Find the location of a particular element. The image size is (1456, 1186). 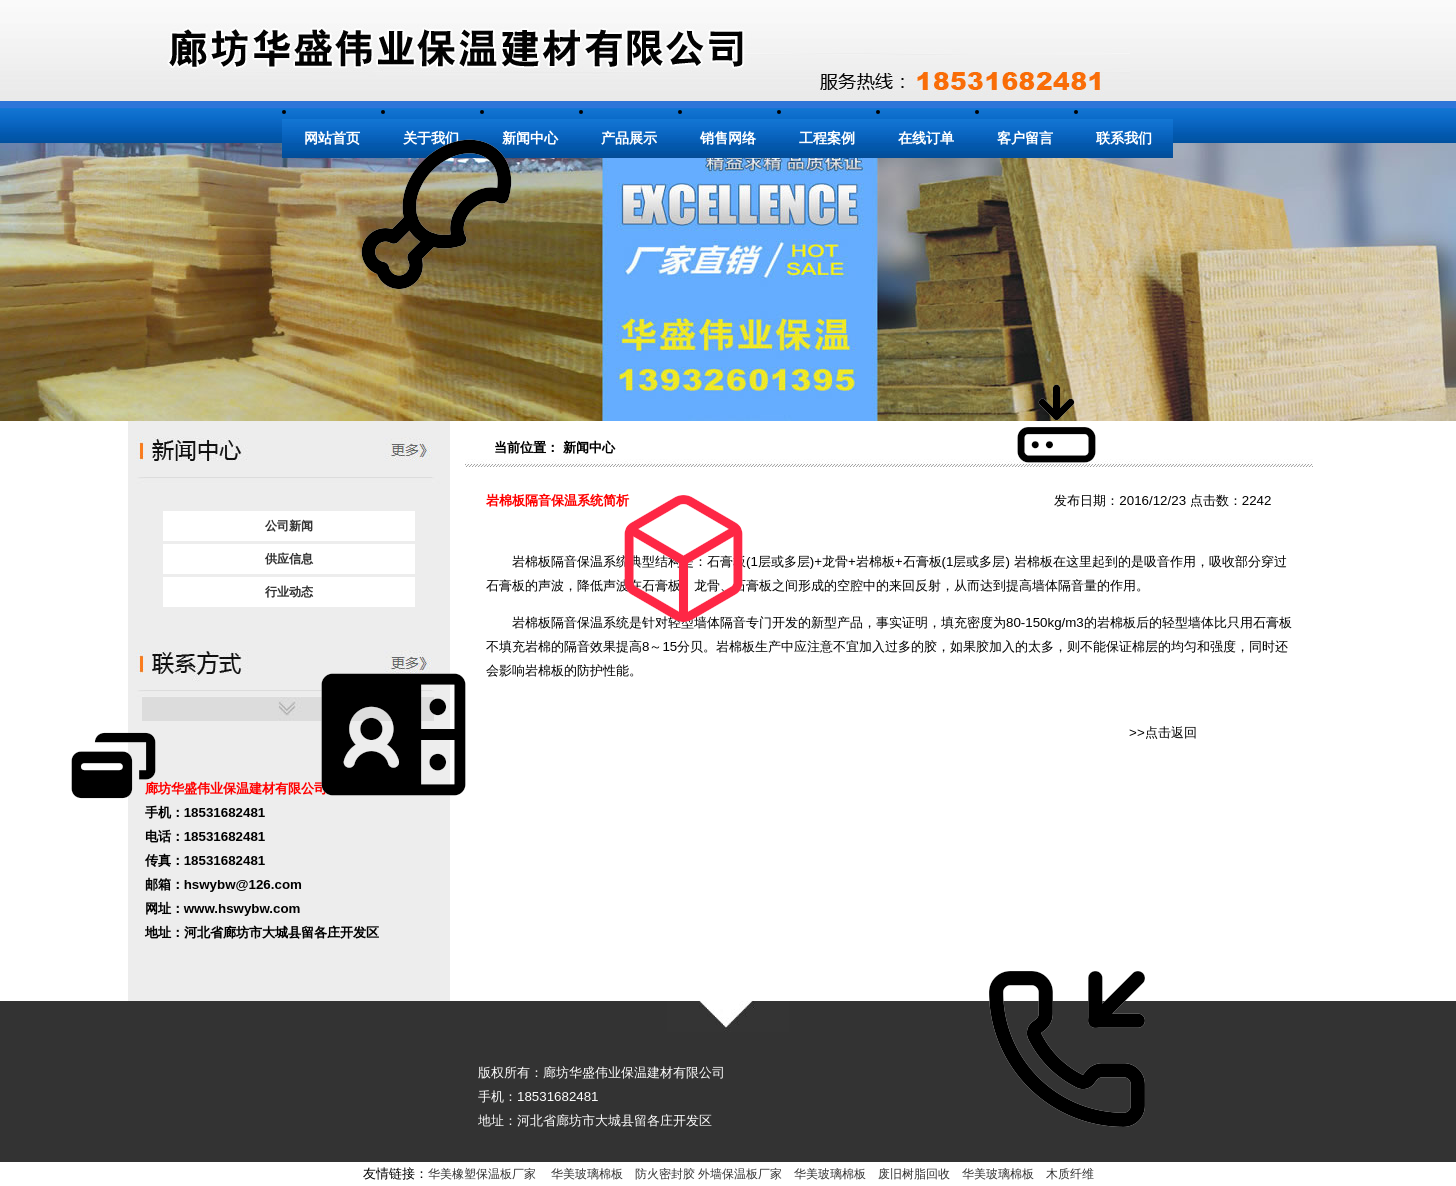

incoming call notification is located at coordinates (1067, 1049).